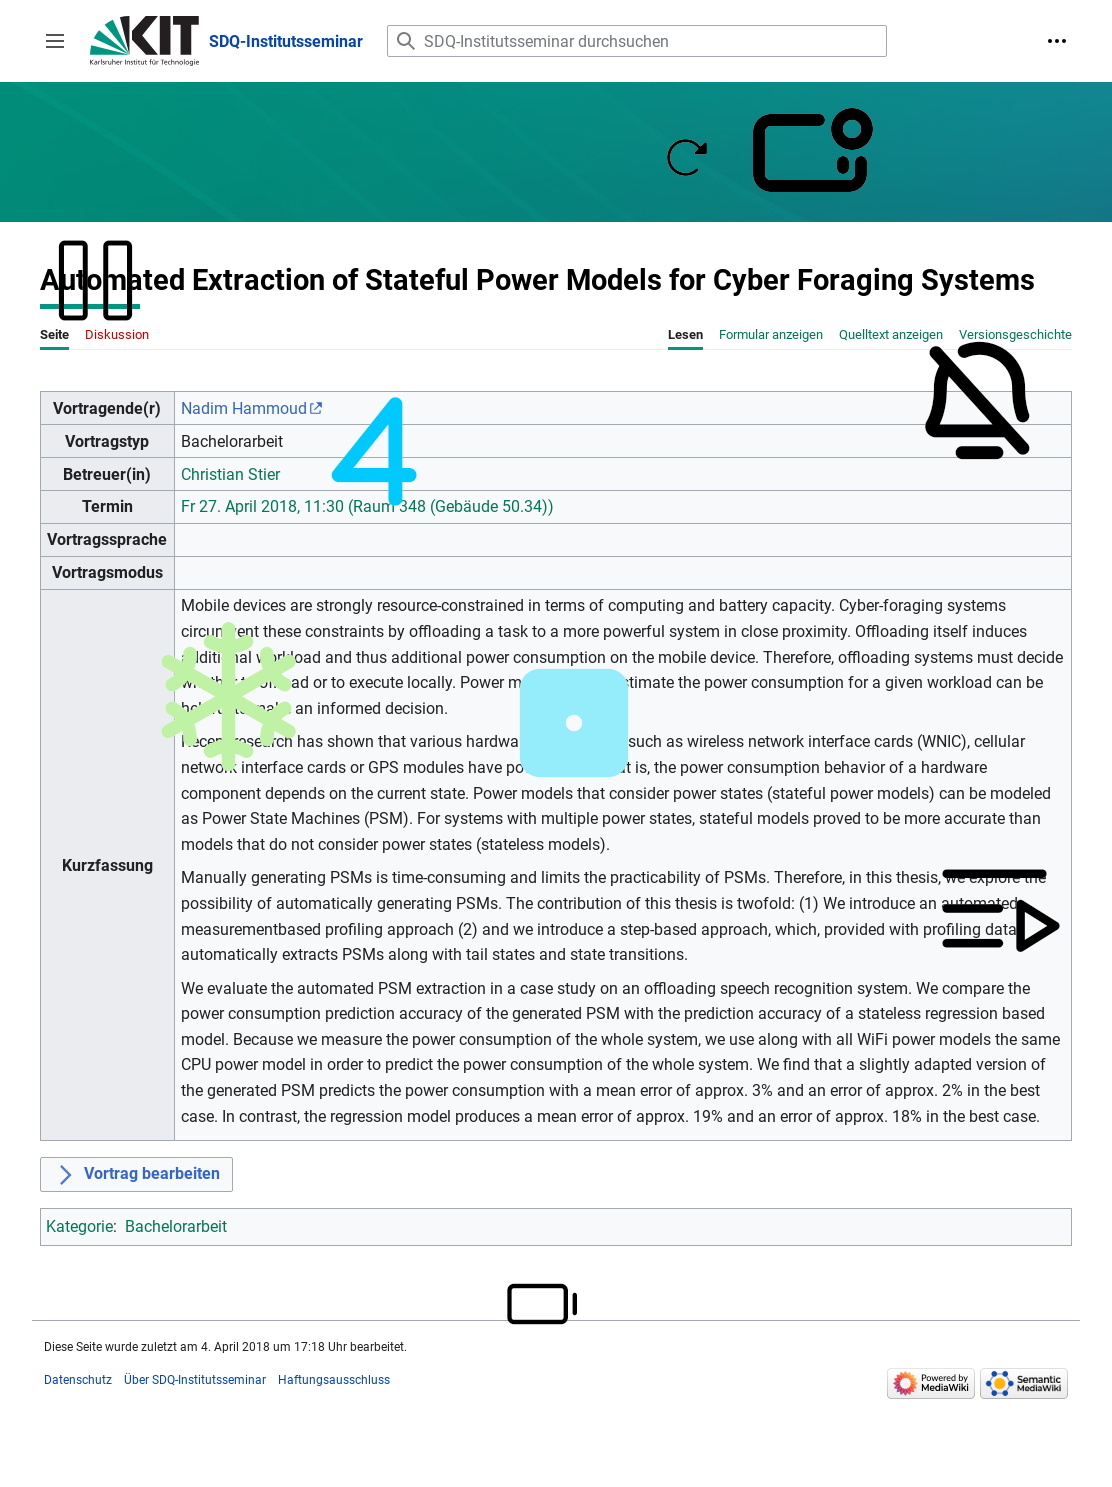 The image size is (1112, 1487). I want to click on pause media playback, so click(95, 280).